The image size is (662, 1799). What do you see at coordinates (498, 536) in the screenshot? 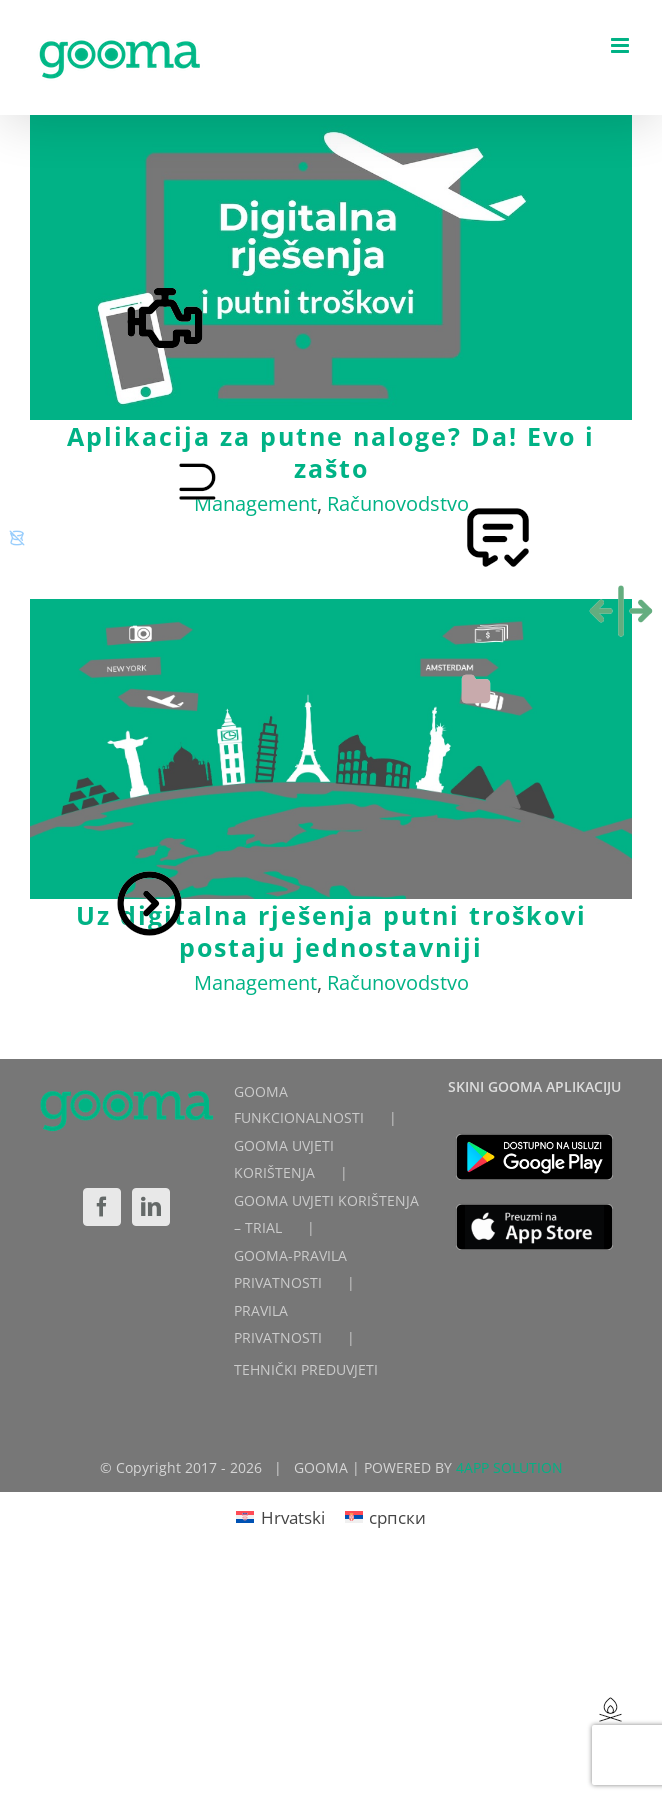
I see `message sent successfully` at bounding box center [498, 536].